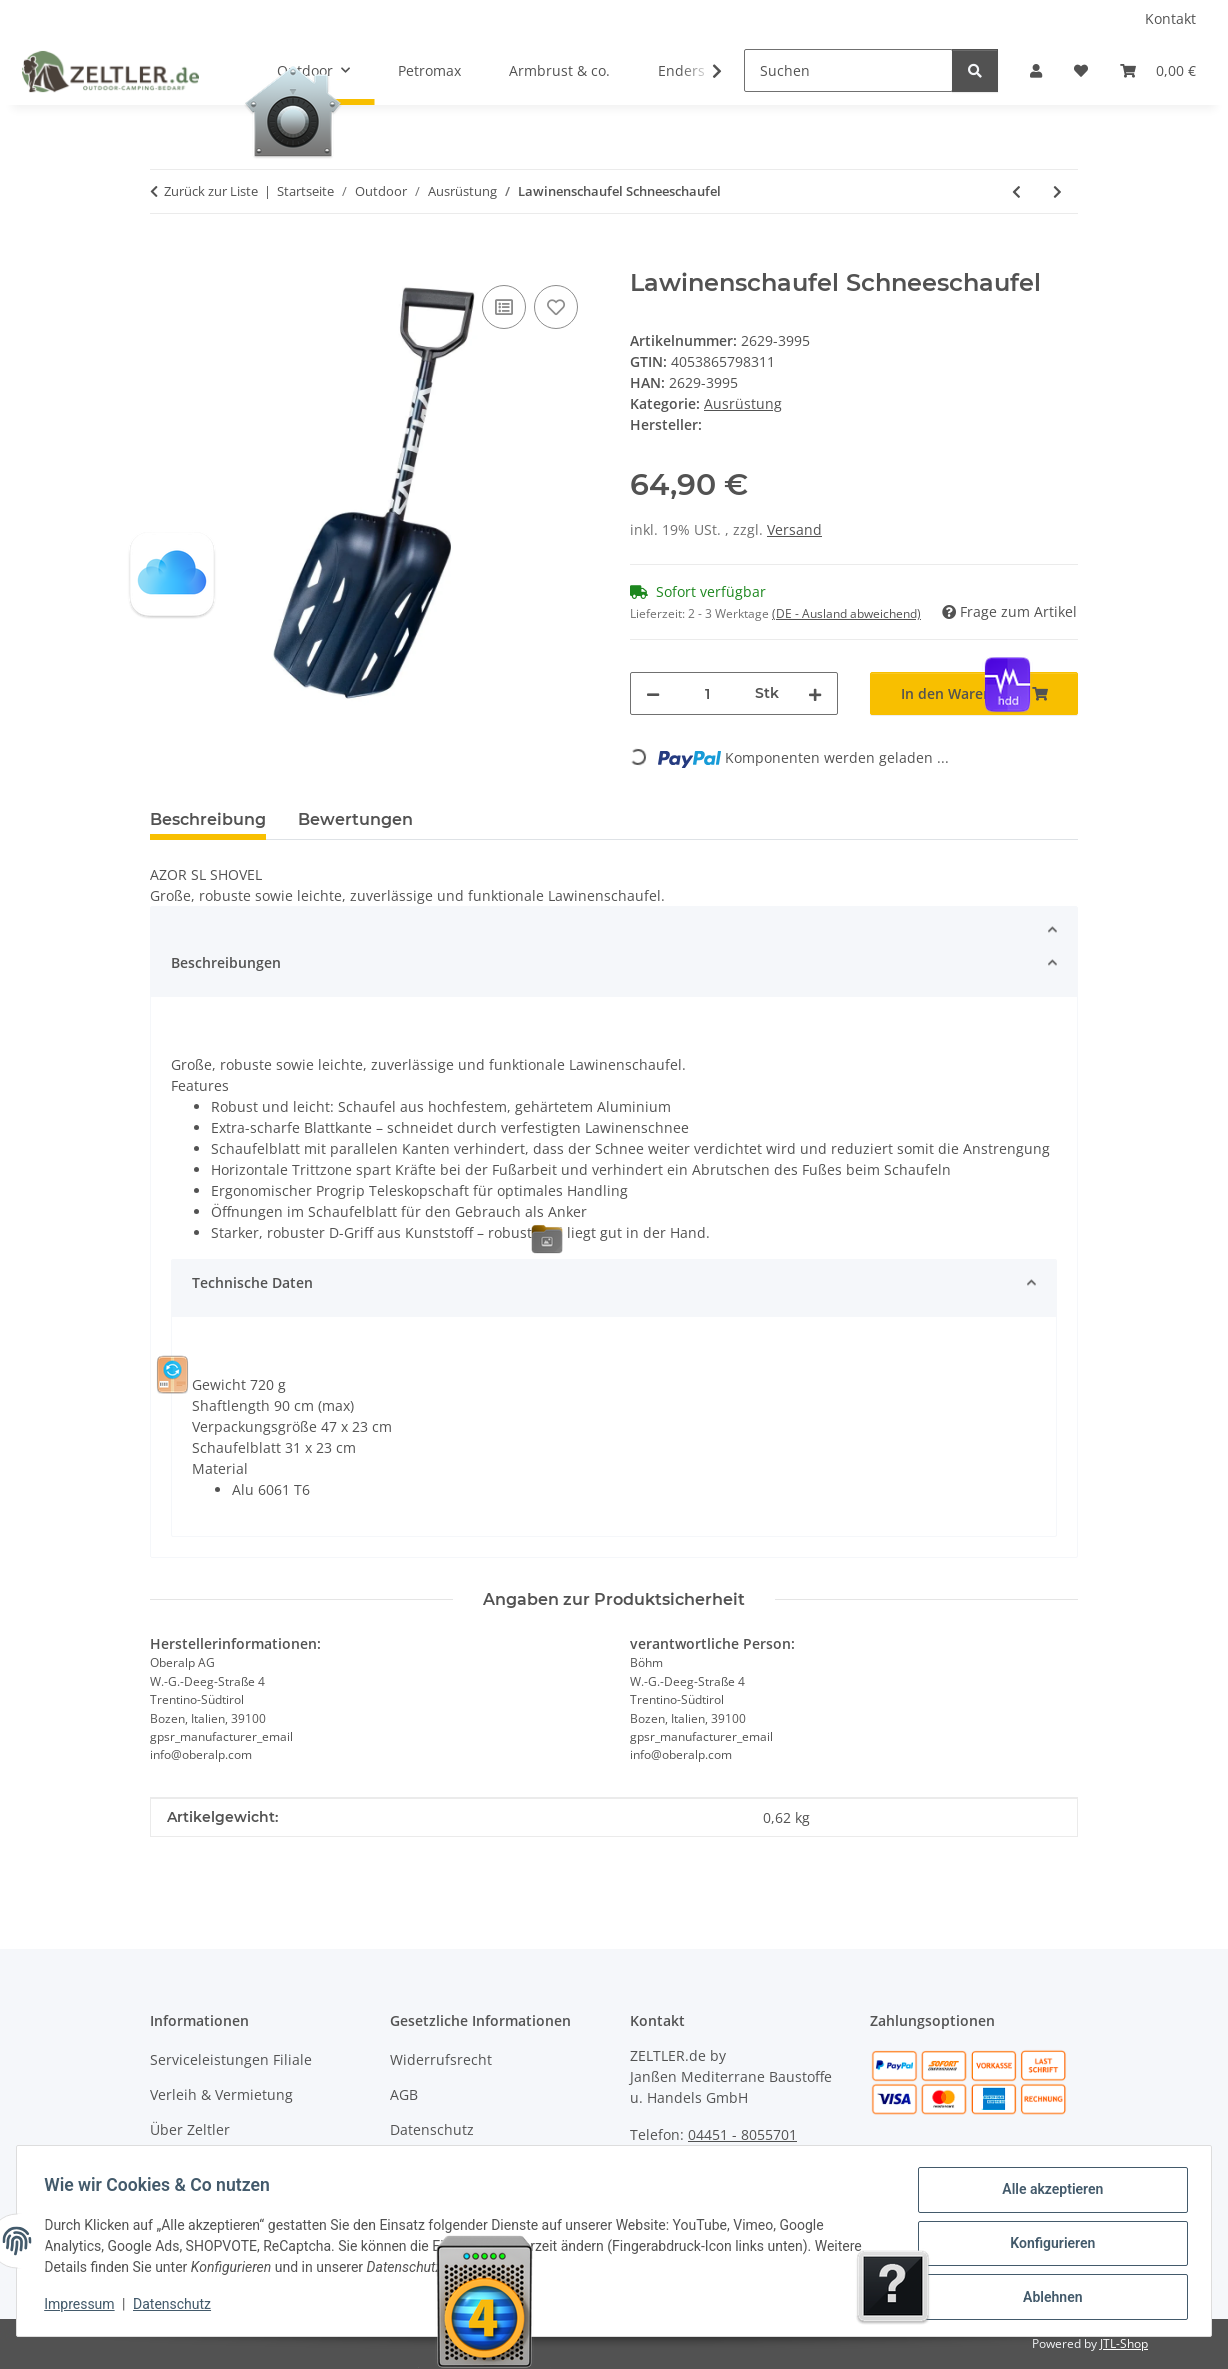 The width and height of the screenshot is (1228, 2369). I want to click on access RAID 4 storage configuration settings, so click(484, 2301).